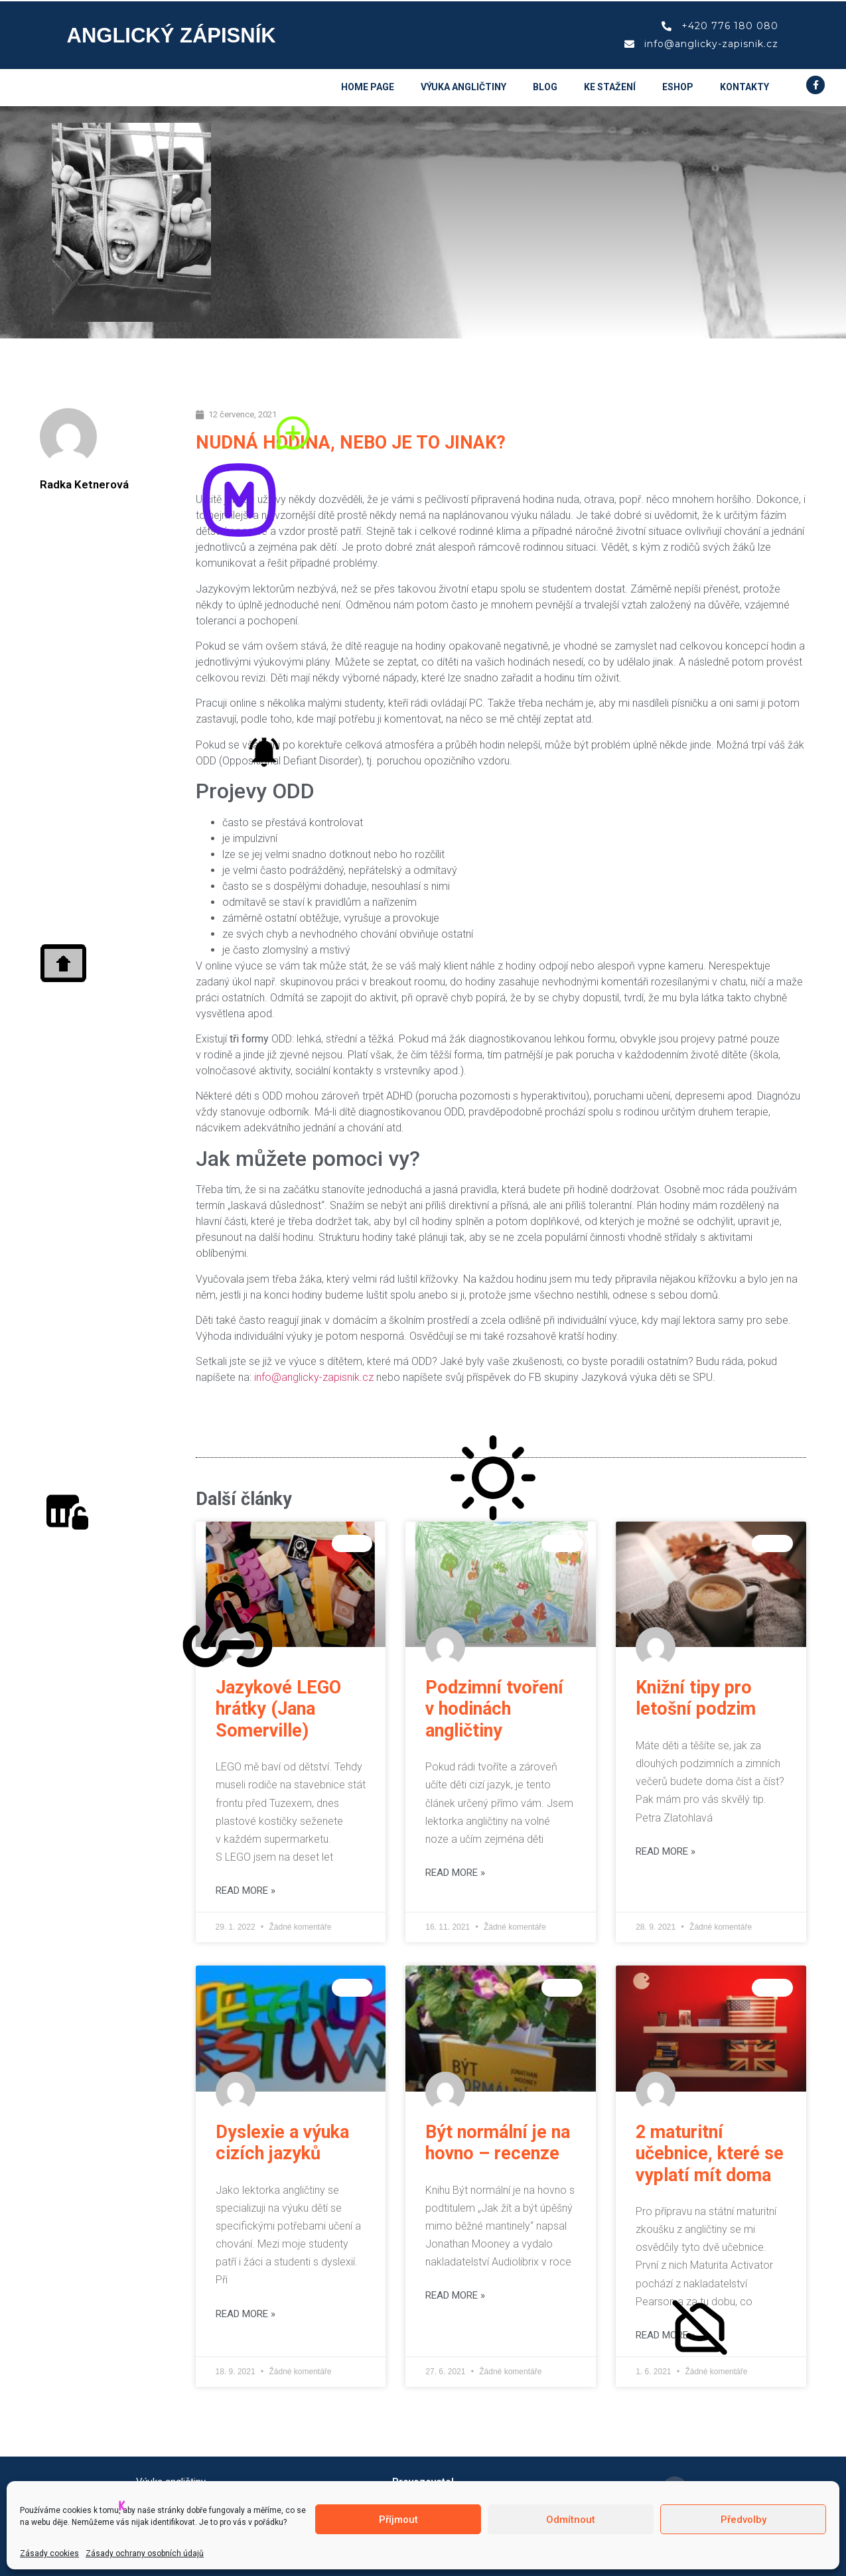 The width and height of the screenshot is (846, 2576). What do you see at coordinates (239, 500) in the screenshot?
I see `access metro or subway transit options` at bounding box center [239, 500].